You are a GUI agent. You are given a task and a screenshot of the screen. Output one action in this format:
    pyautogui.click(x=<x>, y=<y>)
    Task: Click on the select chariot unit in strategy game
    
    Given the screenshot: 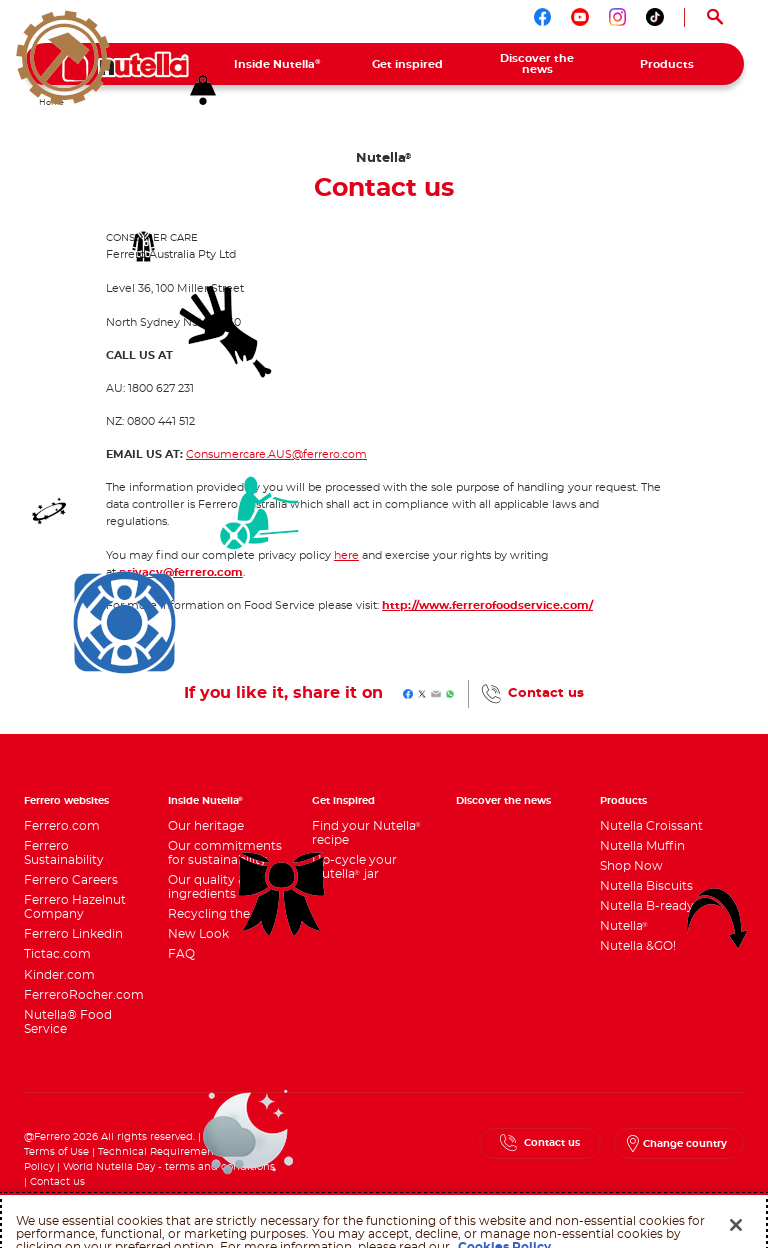 What is the action you would take?
    pyautogui.click(x=258, y=510)
    